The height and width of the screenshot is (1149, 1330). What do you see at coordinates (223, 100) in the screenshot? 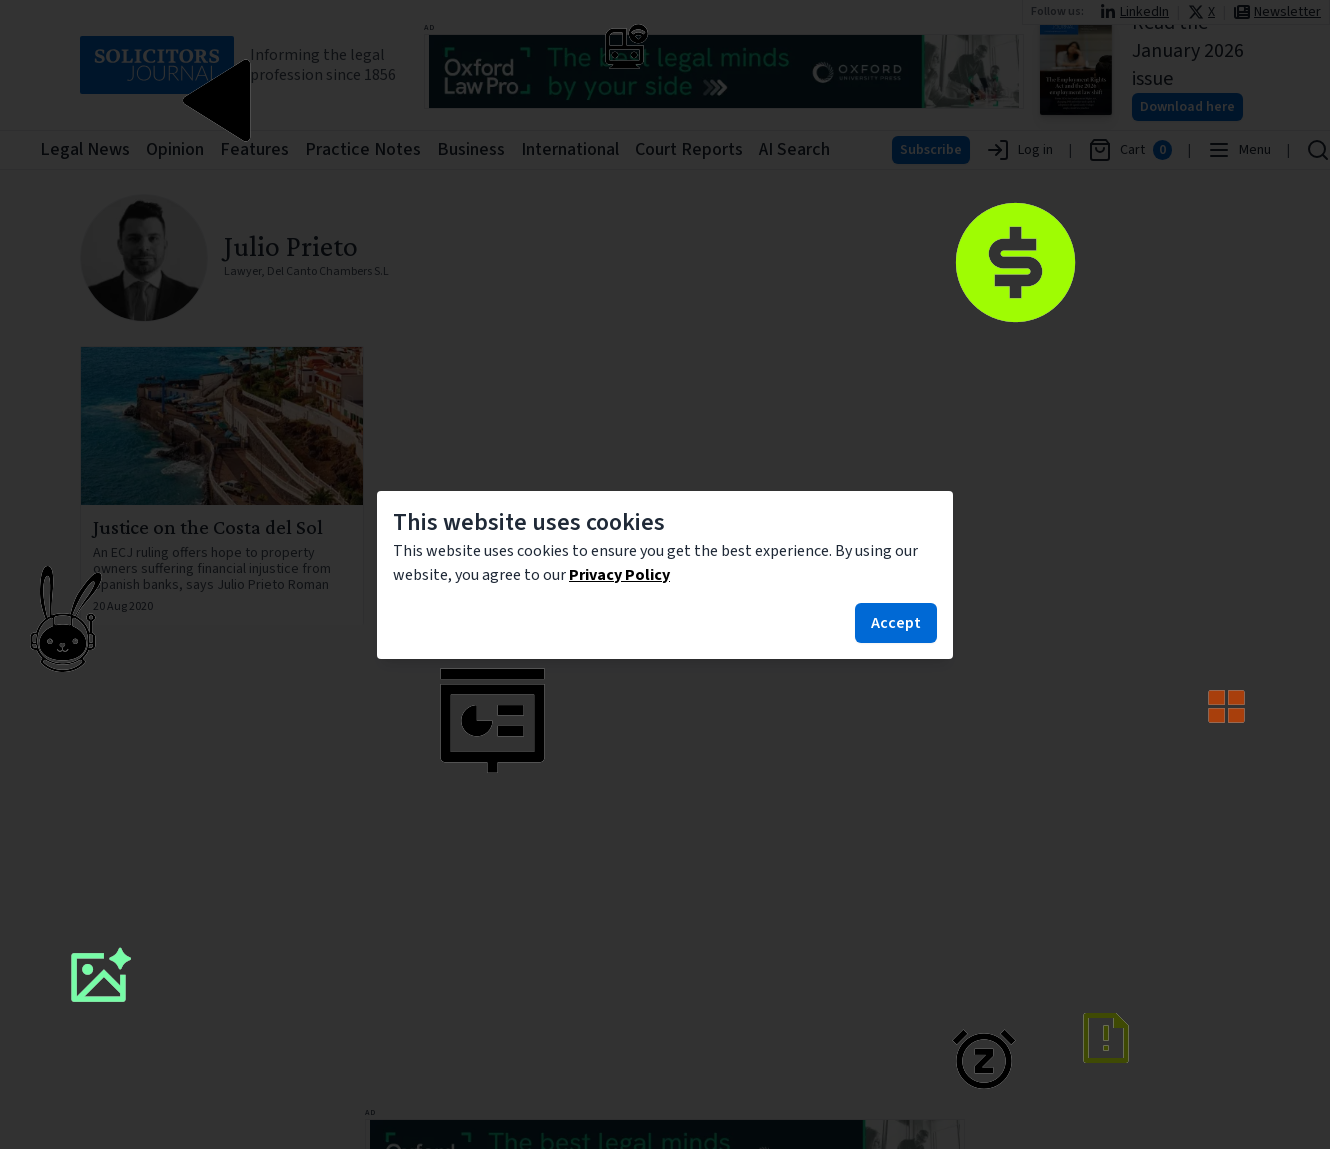
I see `play media in reverse` at bounding box center [223, 100].